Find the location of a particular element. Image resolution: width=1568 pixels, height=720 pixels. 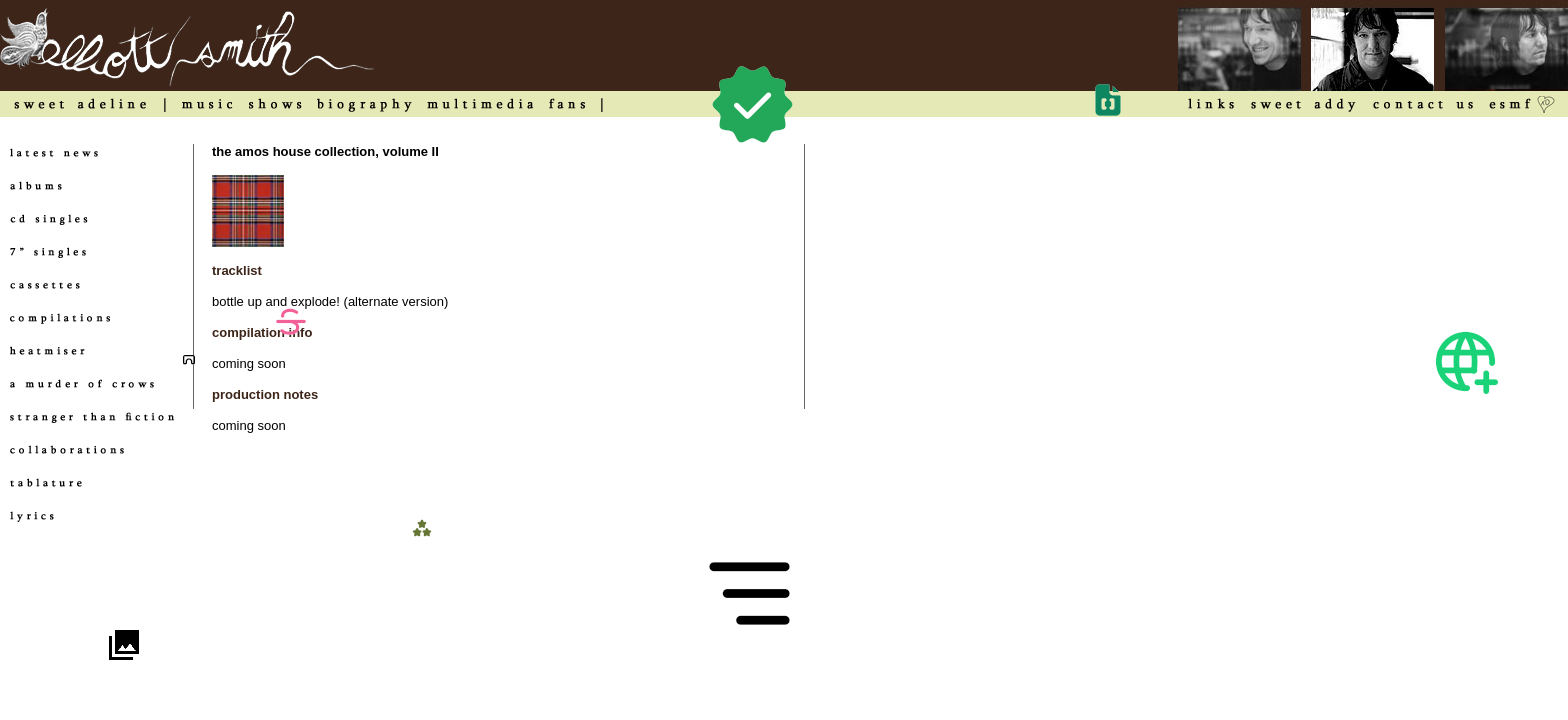

add a new language or region is located at coordinates (1465, 361).